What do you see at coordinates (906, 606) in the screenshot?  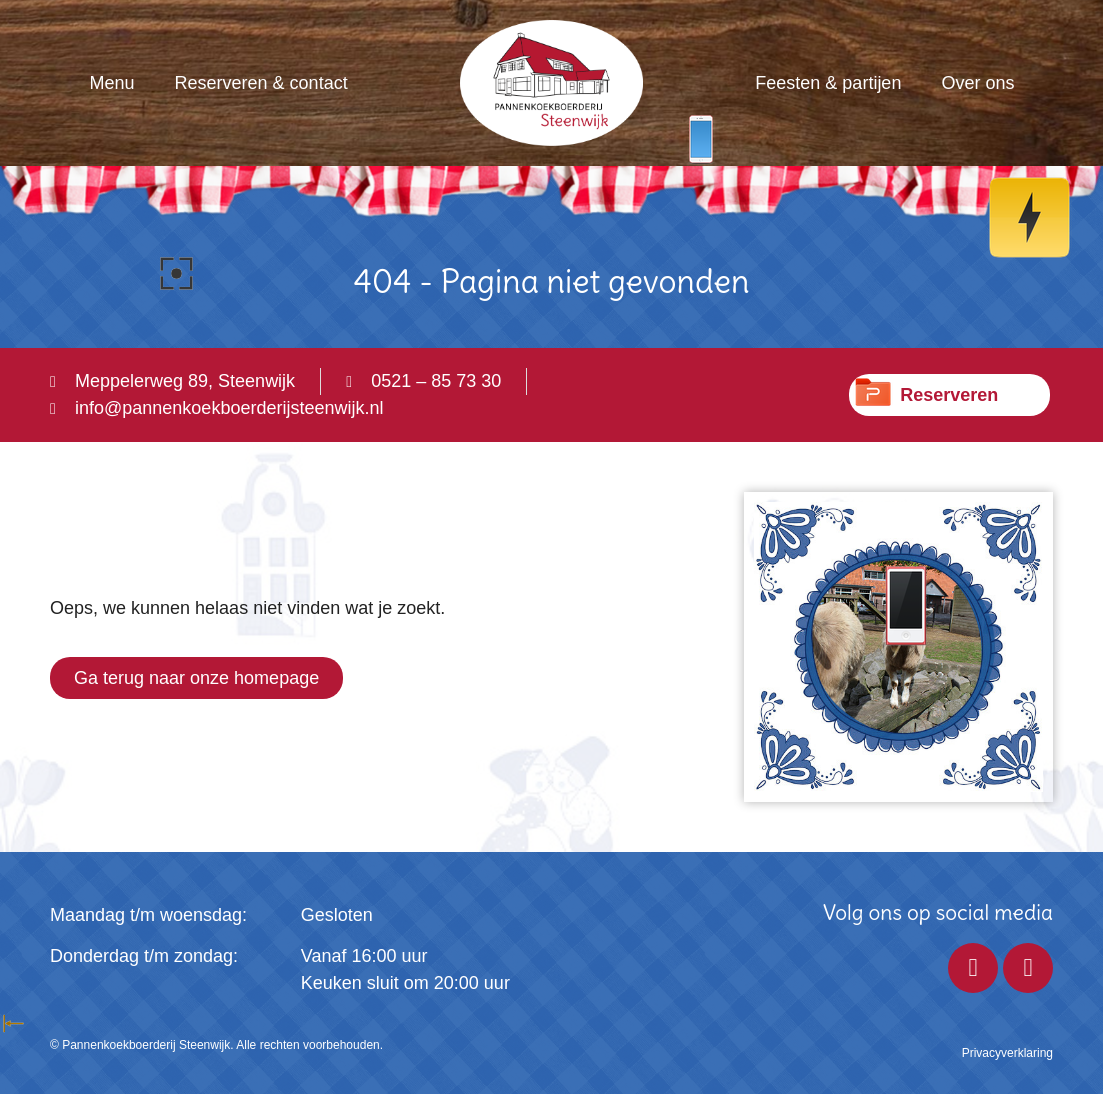 I see `iPod nano device in pink` at bounding box center [906, 606].